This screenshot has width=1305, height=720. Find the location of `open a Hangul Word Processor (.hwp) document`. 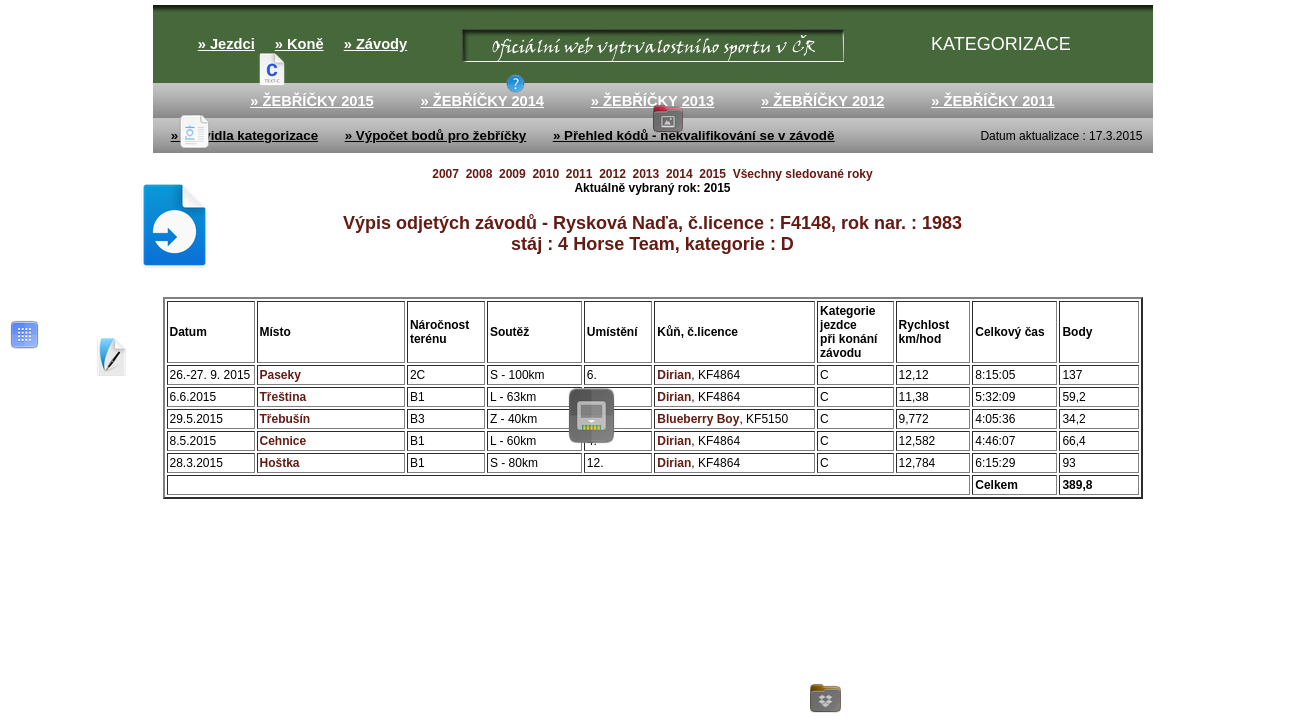

open a Hangul Word Processor (.hwp) document is located at coordinates (194, 131).